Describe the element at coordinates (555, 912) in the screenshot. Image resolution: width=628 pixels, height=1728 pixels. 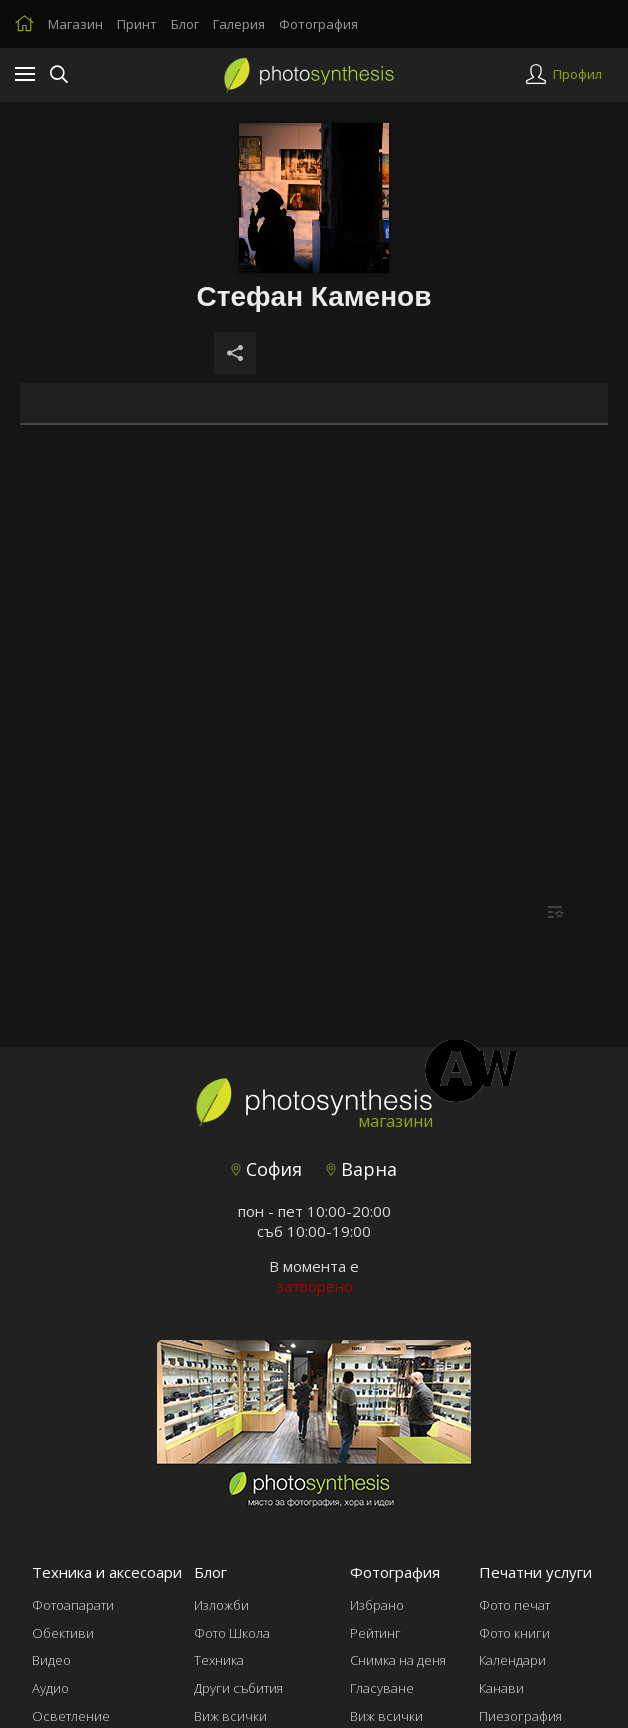
I see `view your favorites list` at that location.